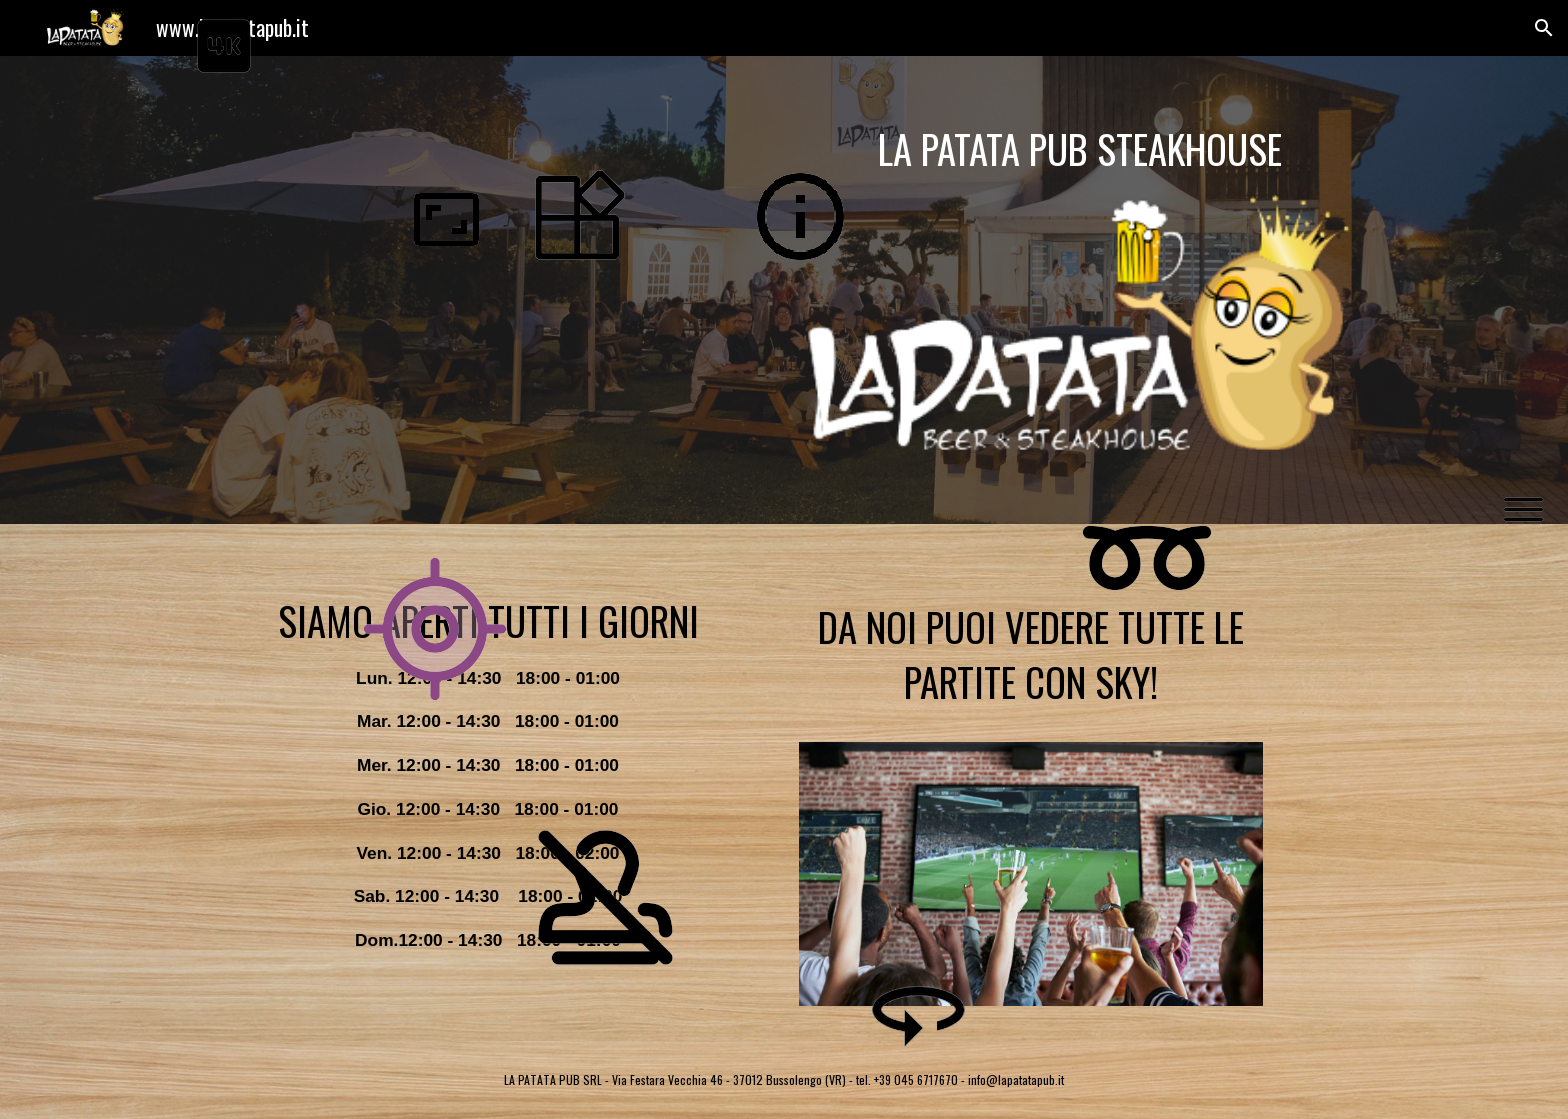  What do you see at coordinates (580, 214) in the screenshot?
I see `browse and install extensions` at bounding box center [580, 214].